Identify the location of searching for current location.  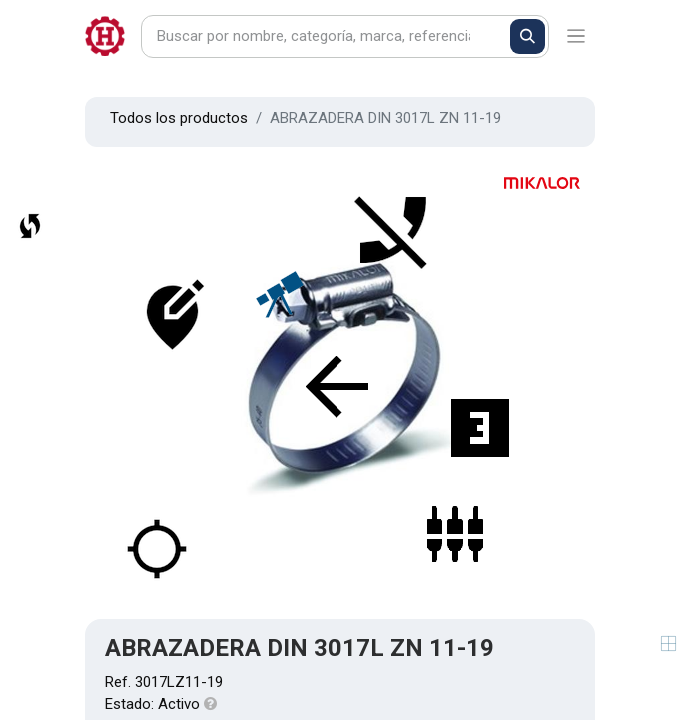
(157, 549).